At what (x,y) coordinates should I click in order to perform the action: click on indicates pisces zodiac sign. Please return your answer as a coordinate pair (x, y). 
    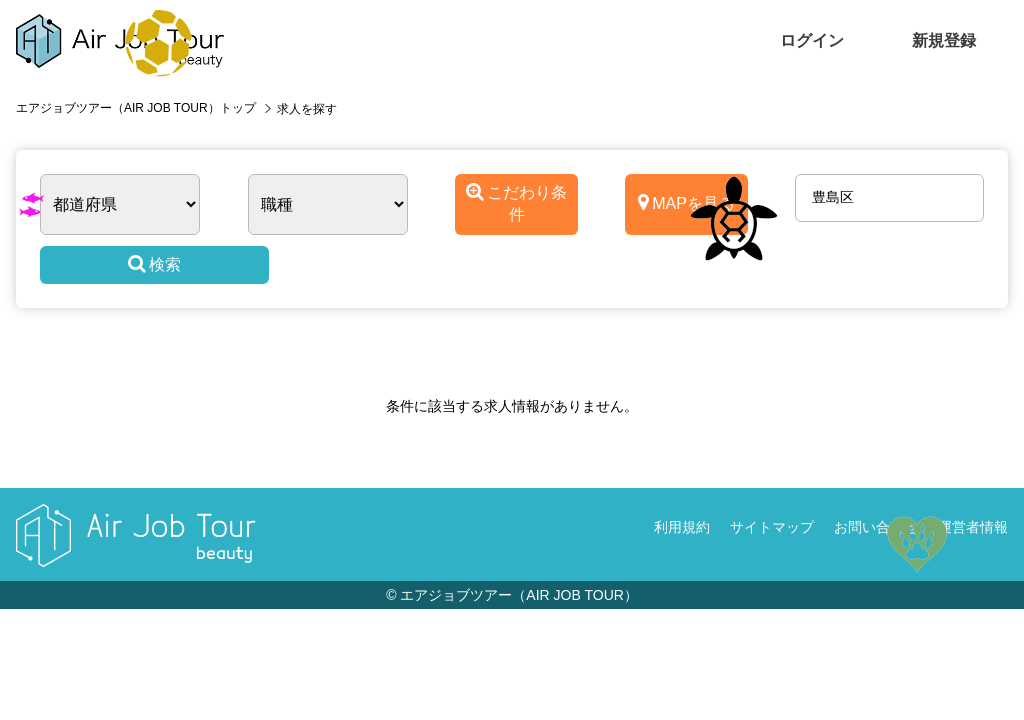
    Looking at the image, I should click on (31, 204).